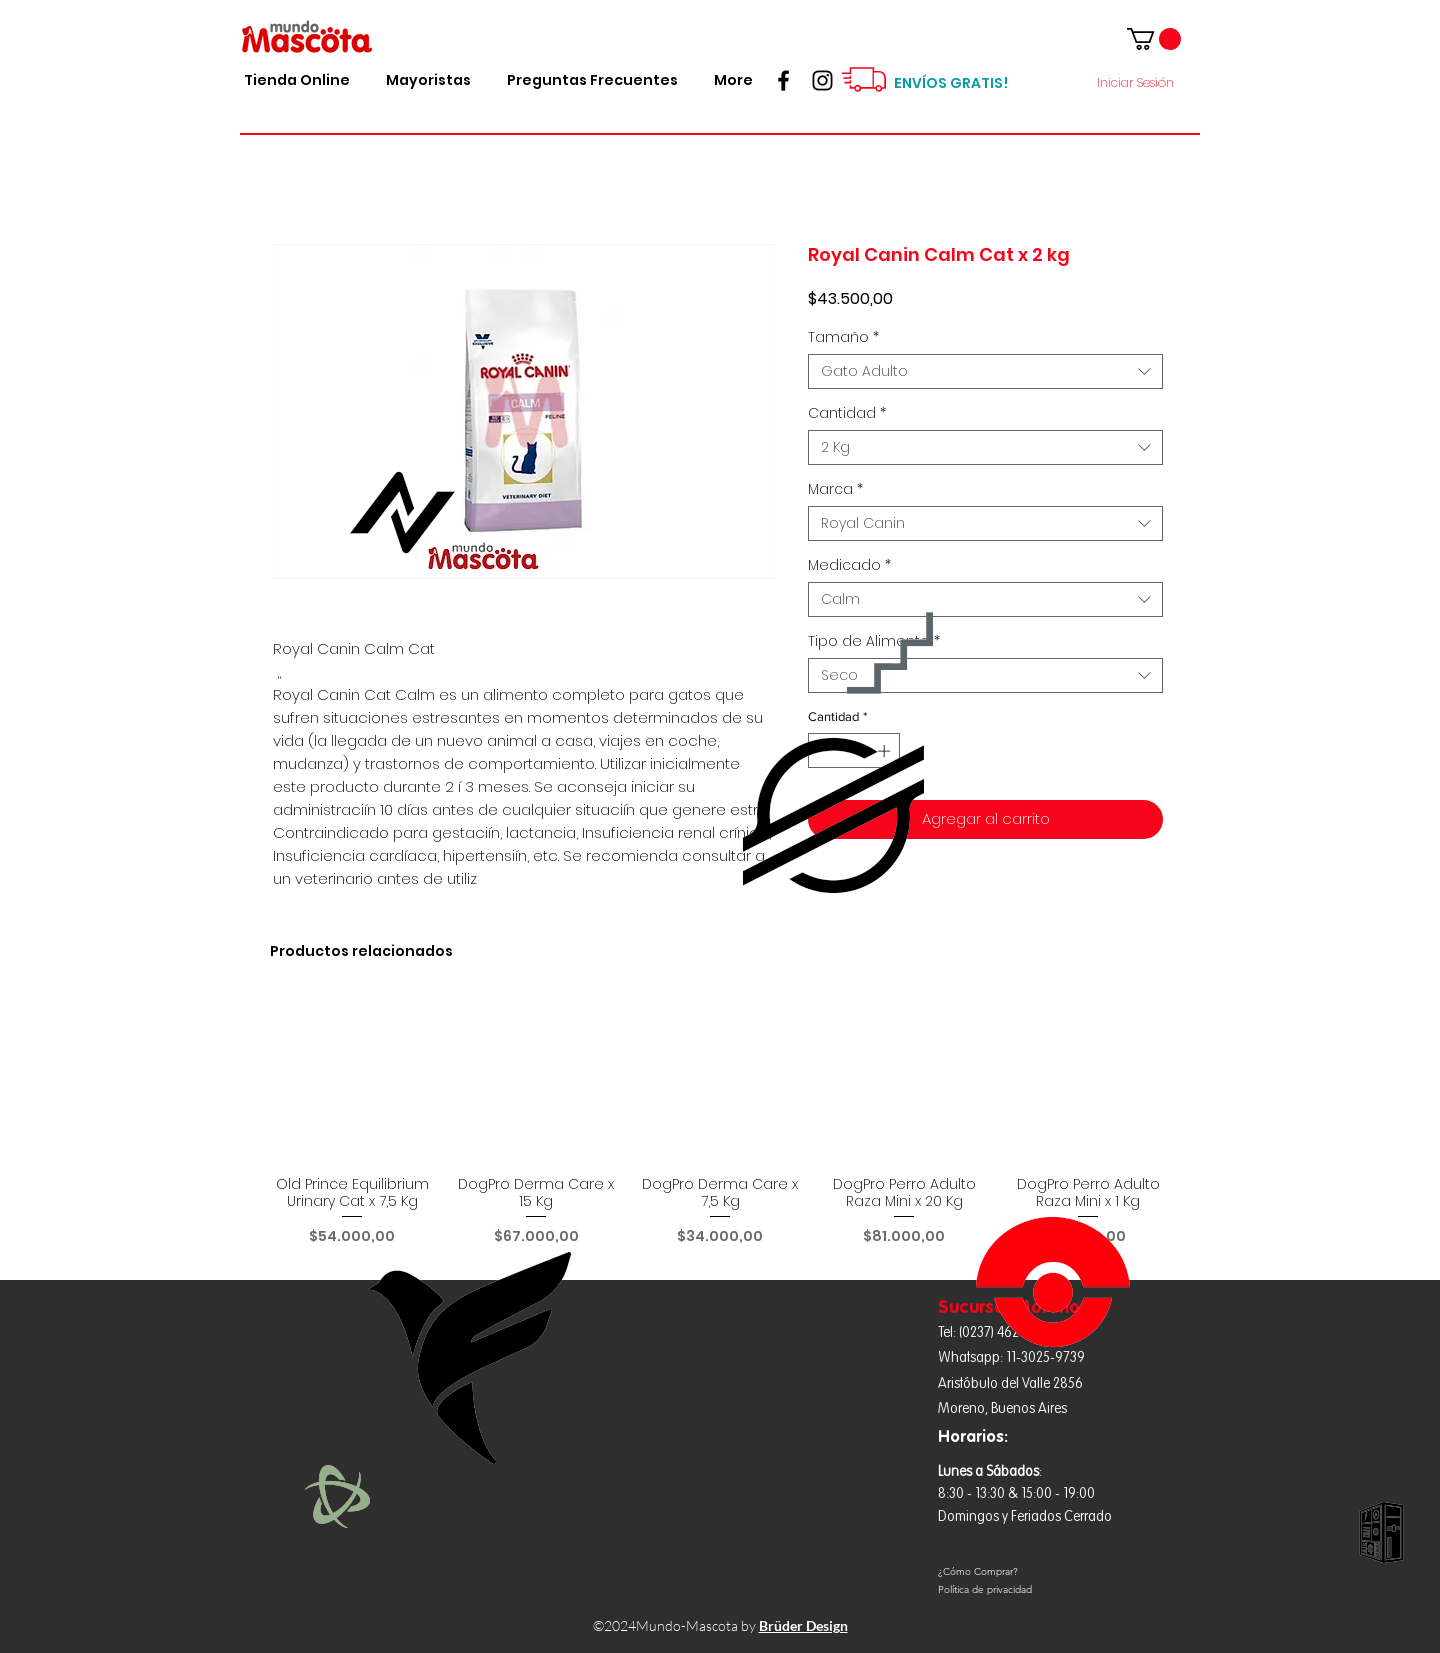 Image resolution: width=1440 pixels, height=1653 pixels. I want to click on norco brand logo, so click(402, 512).